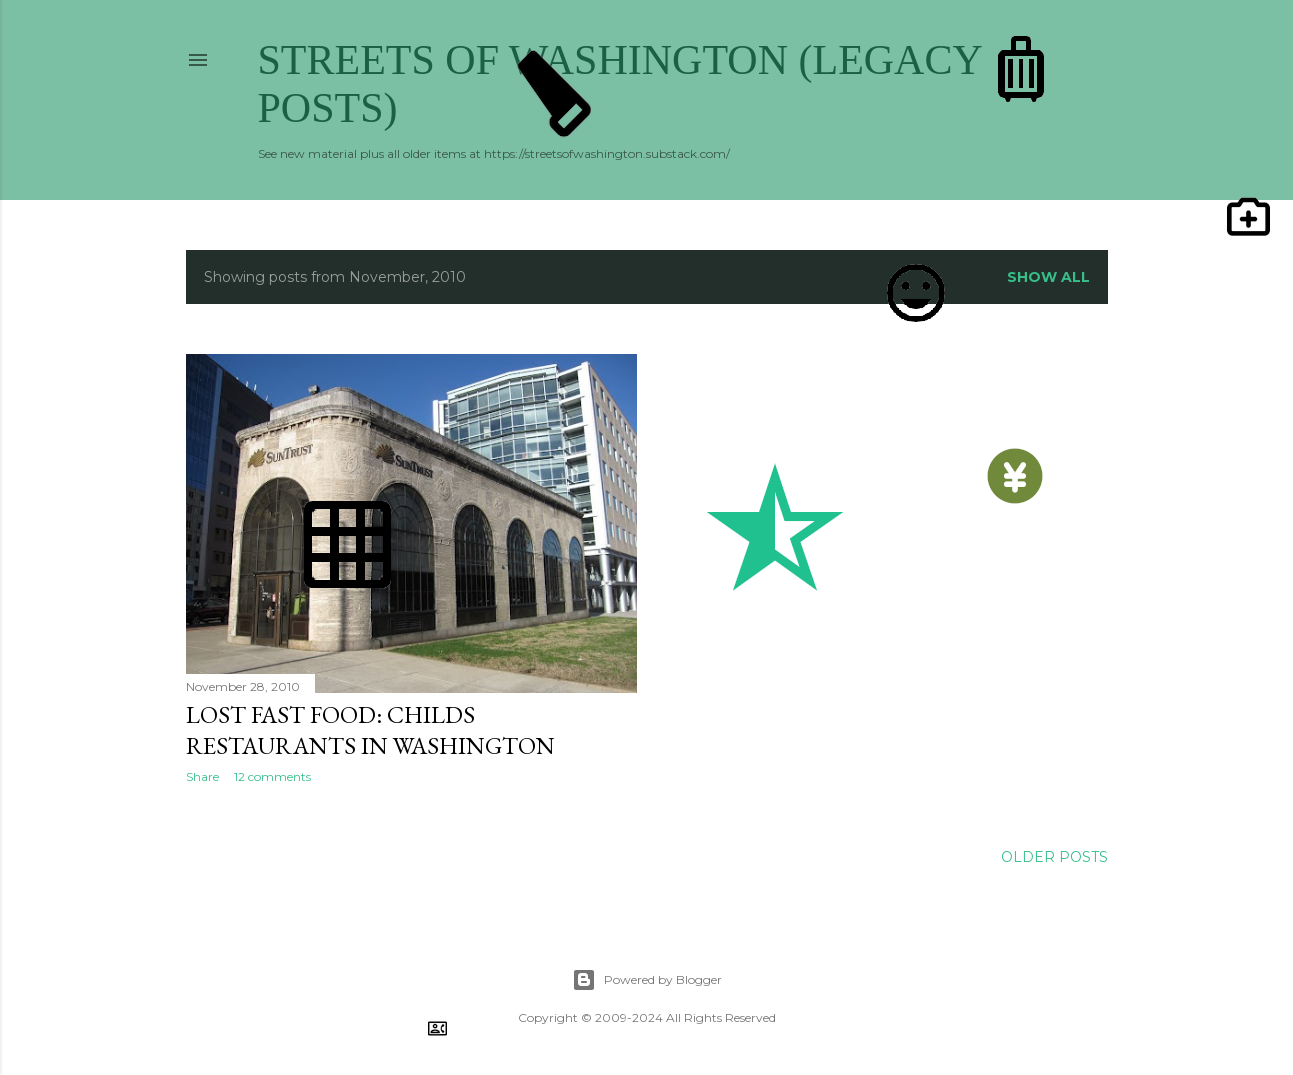 The height and width of the screenshot is (1075, 1293). Describe the element at coordinates (916, 293) in the screenshot. I see `set your mood or status` at that location.